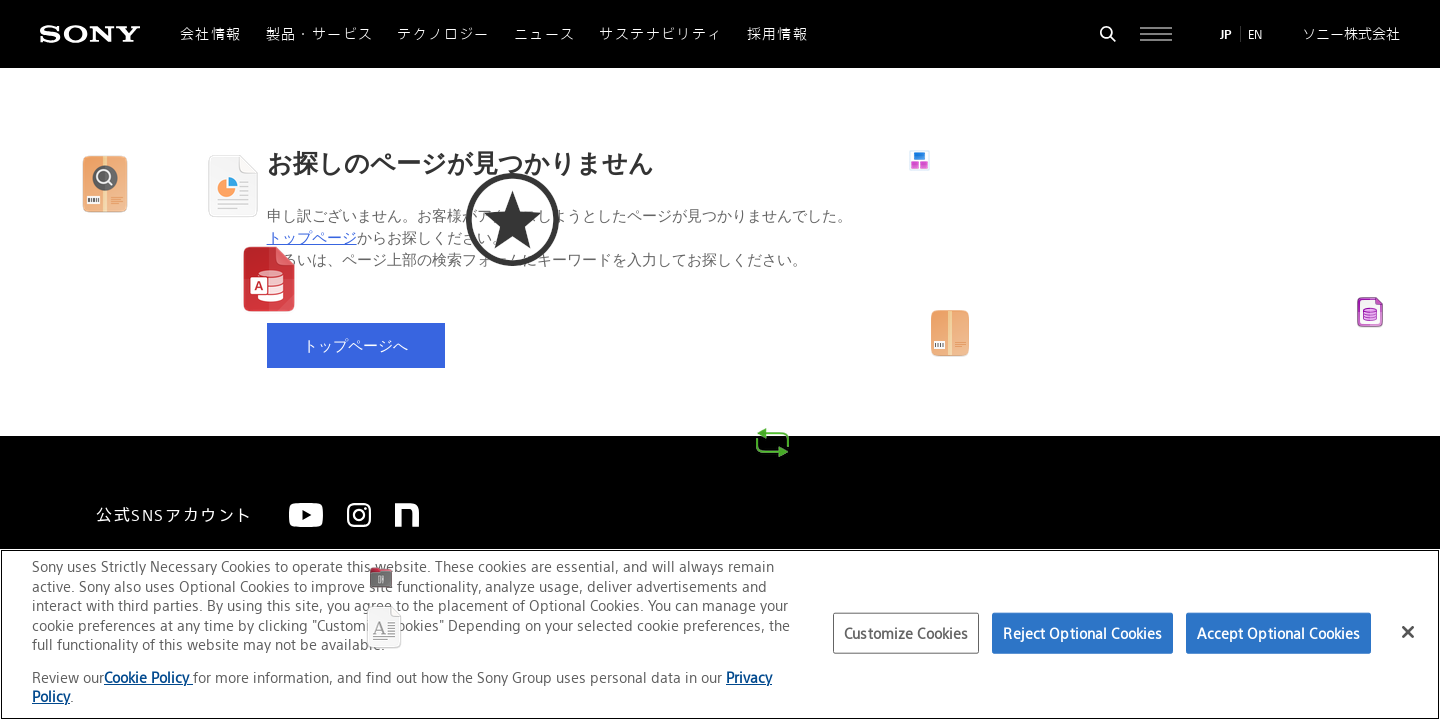 The image size is (1440, 720). I want to click on set default applications for file types, so click(512, 219).